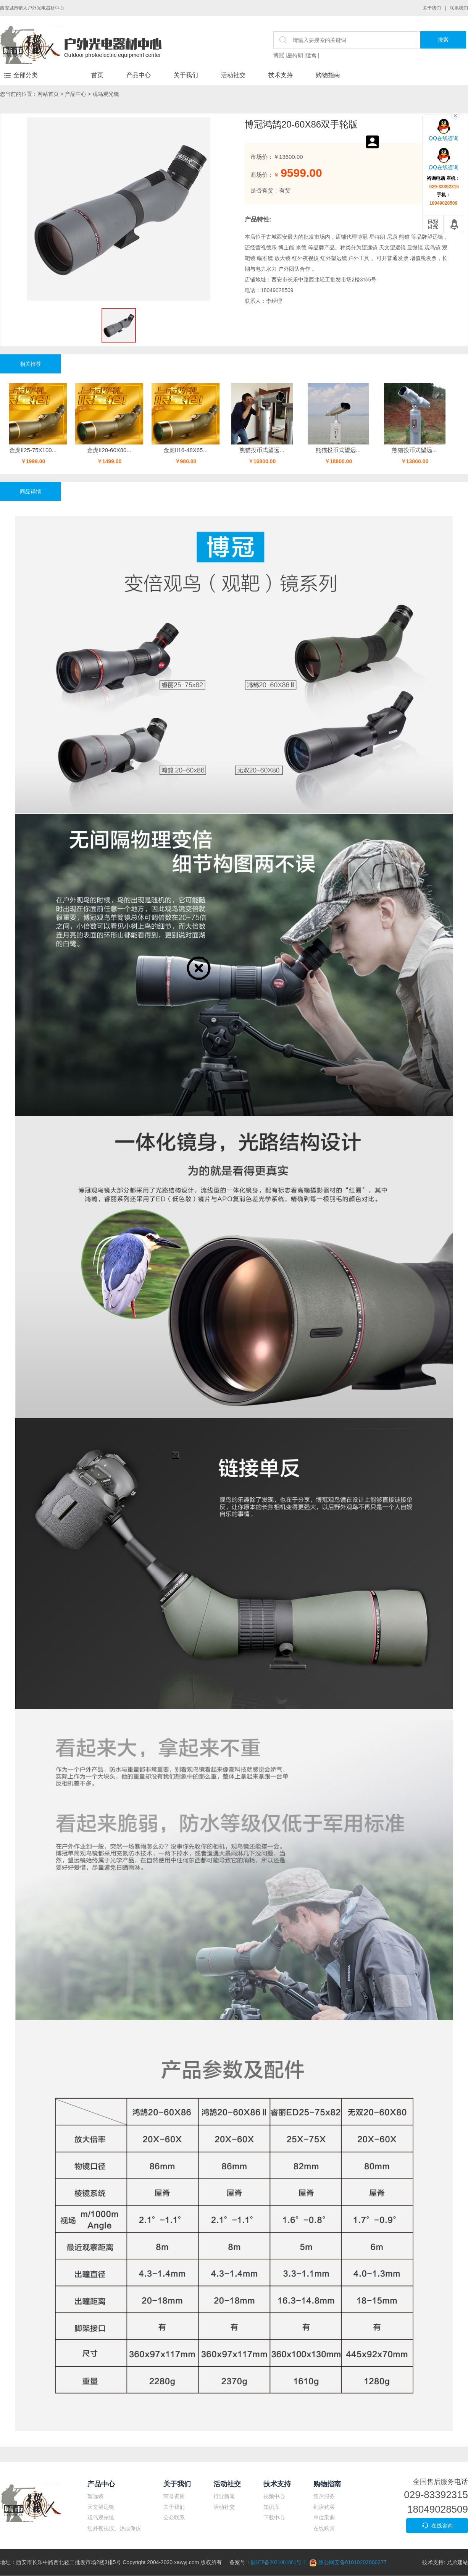  What do you see at coordinates (176, 1455) in the screenshot?
I see `access casino or gambling games` at bounding box center [176, 1455].